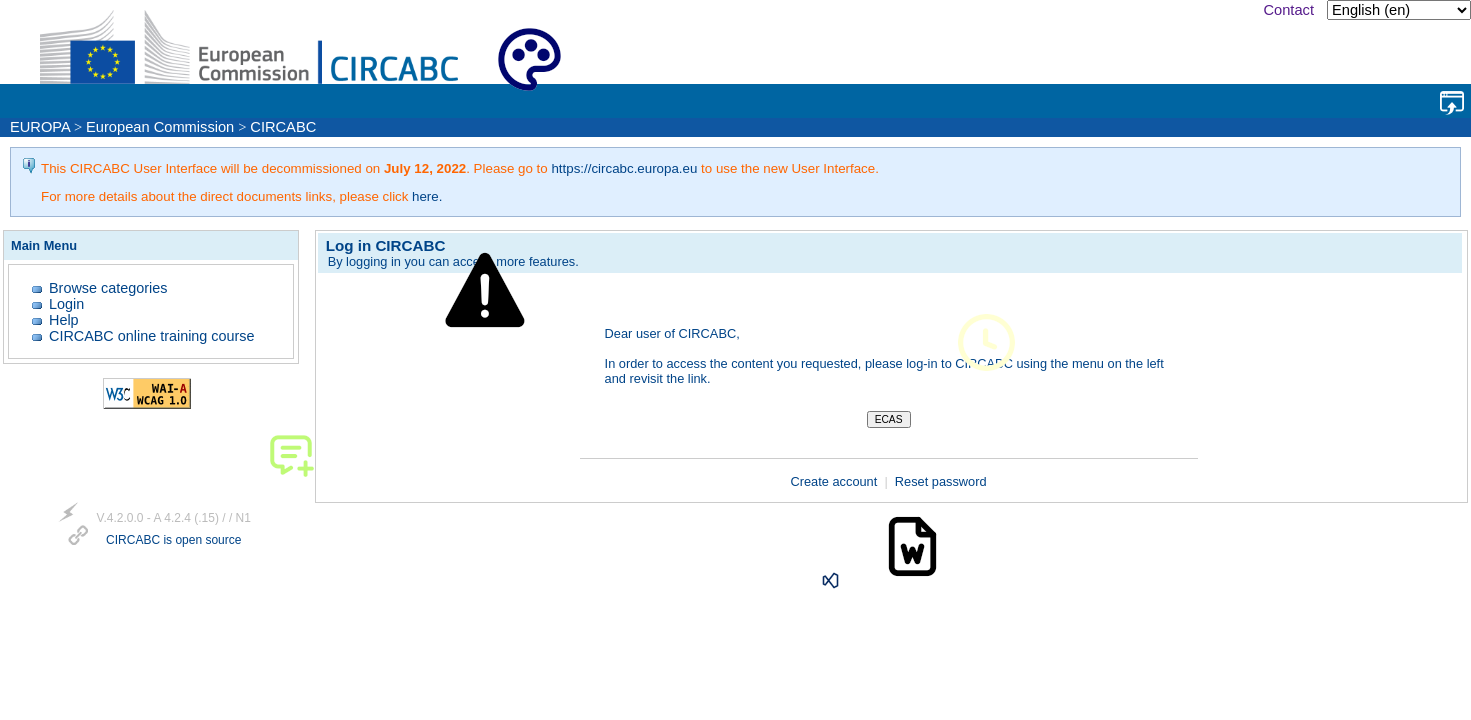  What do you see at coordinates (912, 546) in the screenshot?
I see `open a Microsoft Word document` at bounding box center [912, 546].